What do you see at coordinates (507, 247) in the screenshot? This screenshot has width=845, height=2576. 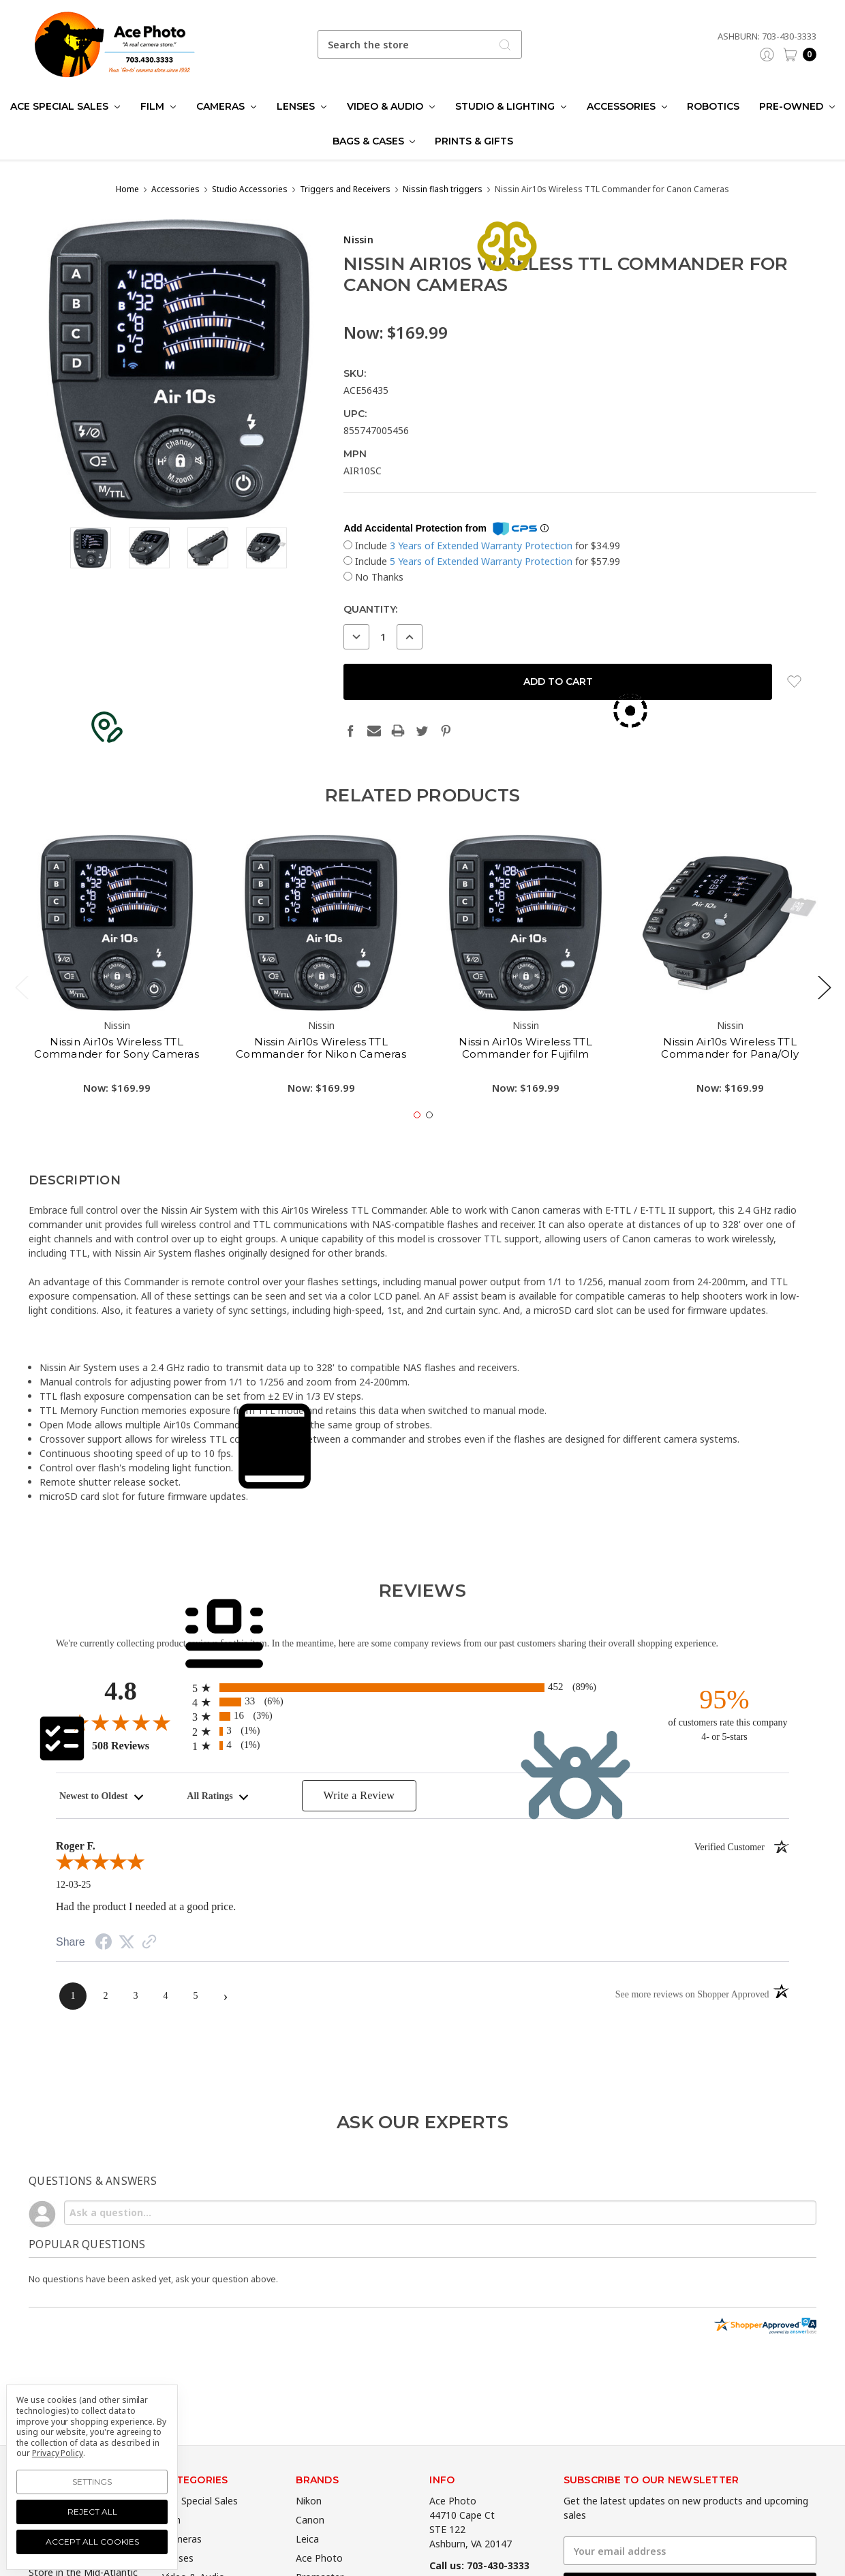 I see `access AI or smart features` at bounding box center [507, 247].